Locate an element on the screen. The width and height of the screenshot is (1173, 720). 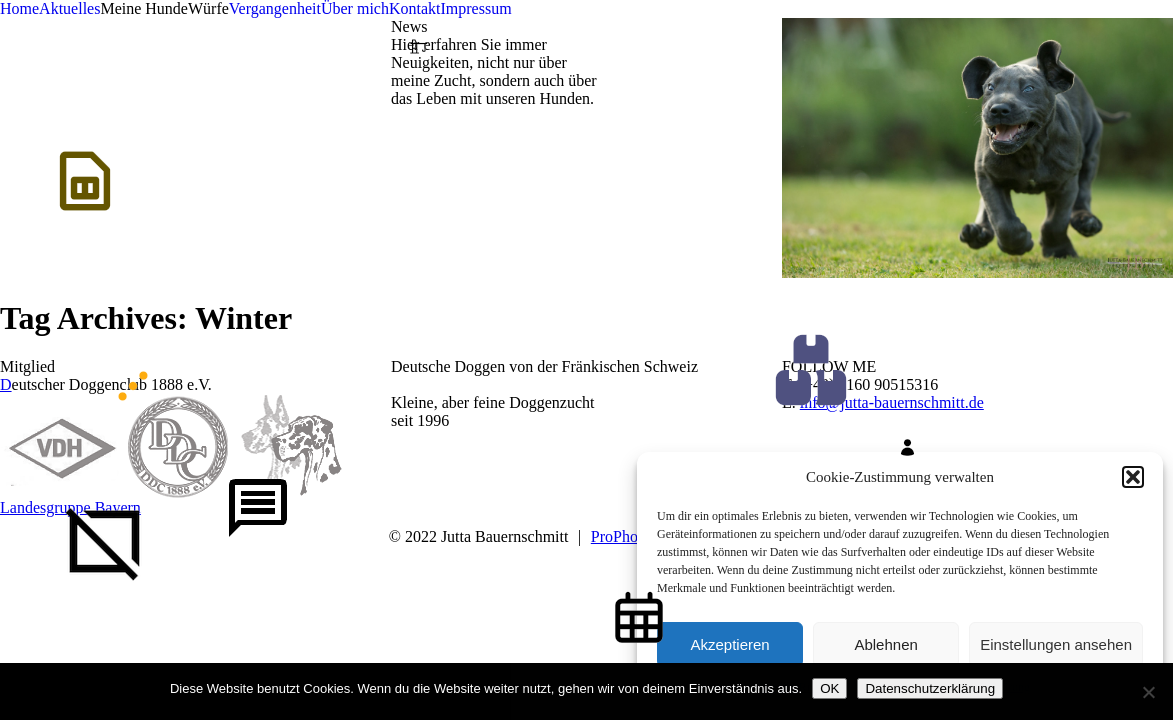
construction or building in progress is located at coordinates (418, 46).